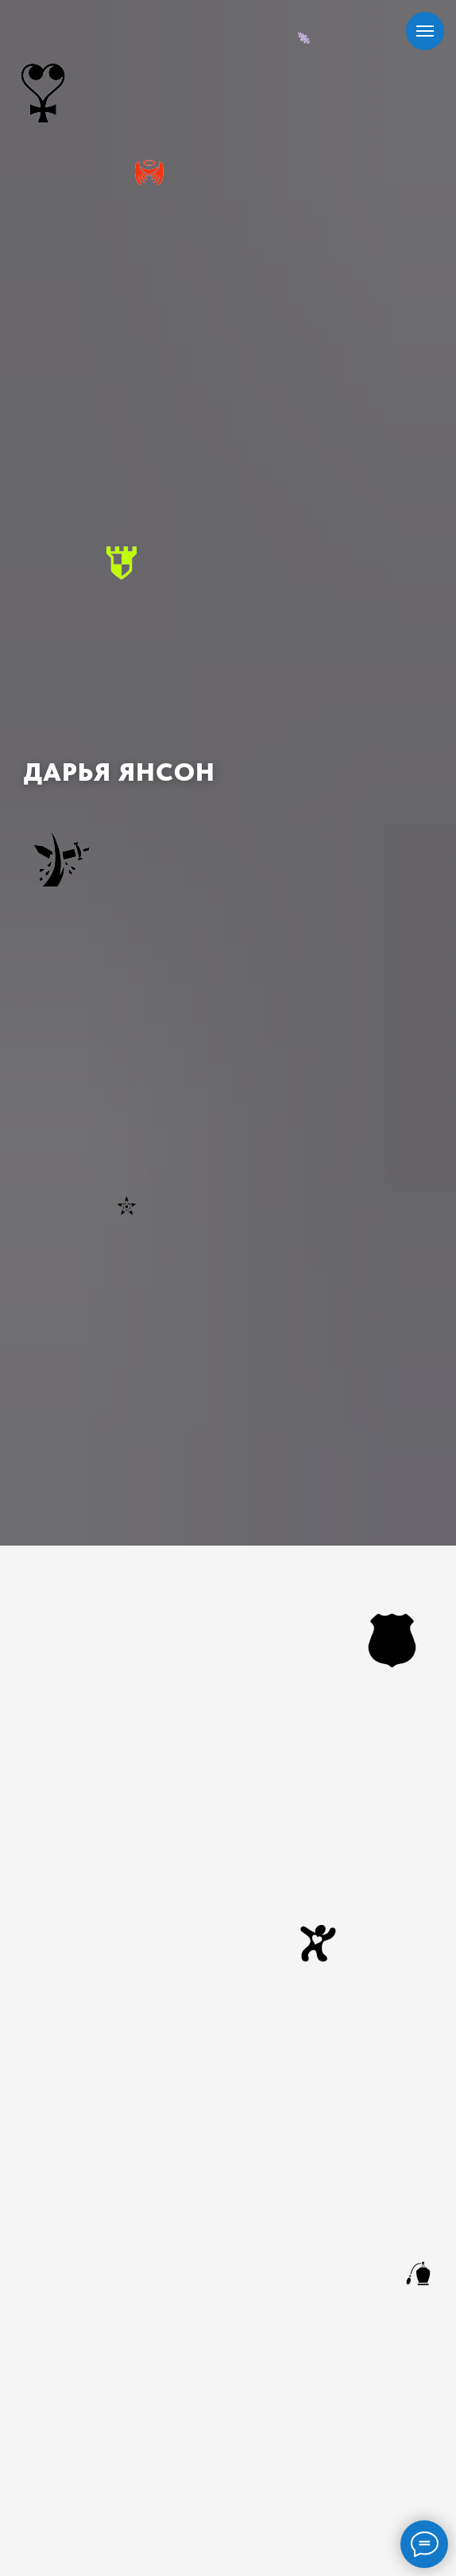  What do you see at coordinates (61, 859) in the screenshot?
I see `indicates a broken or damaged weapon` at bounding box center [61, 859].